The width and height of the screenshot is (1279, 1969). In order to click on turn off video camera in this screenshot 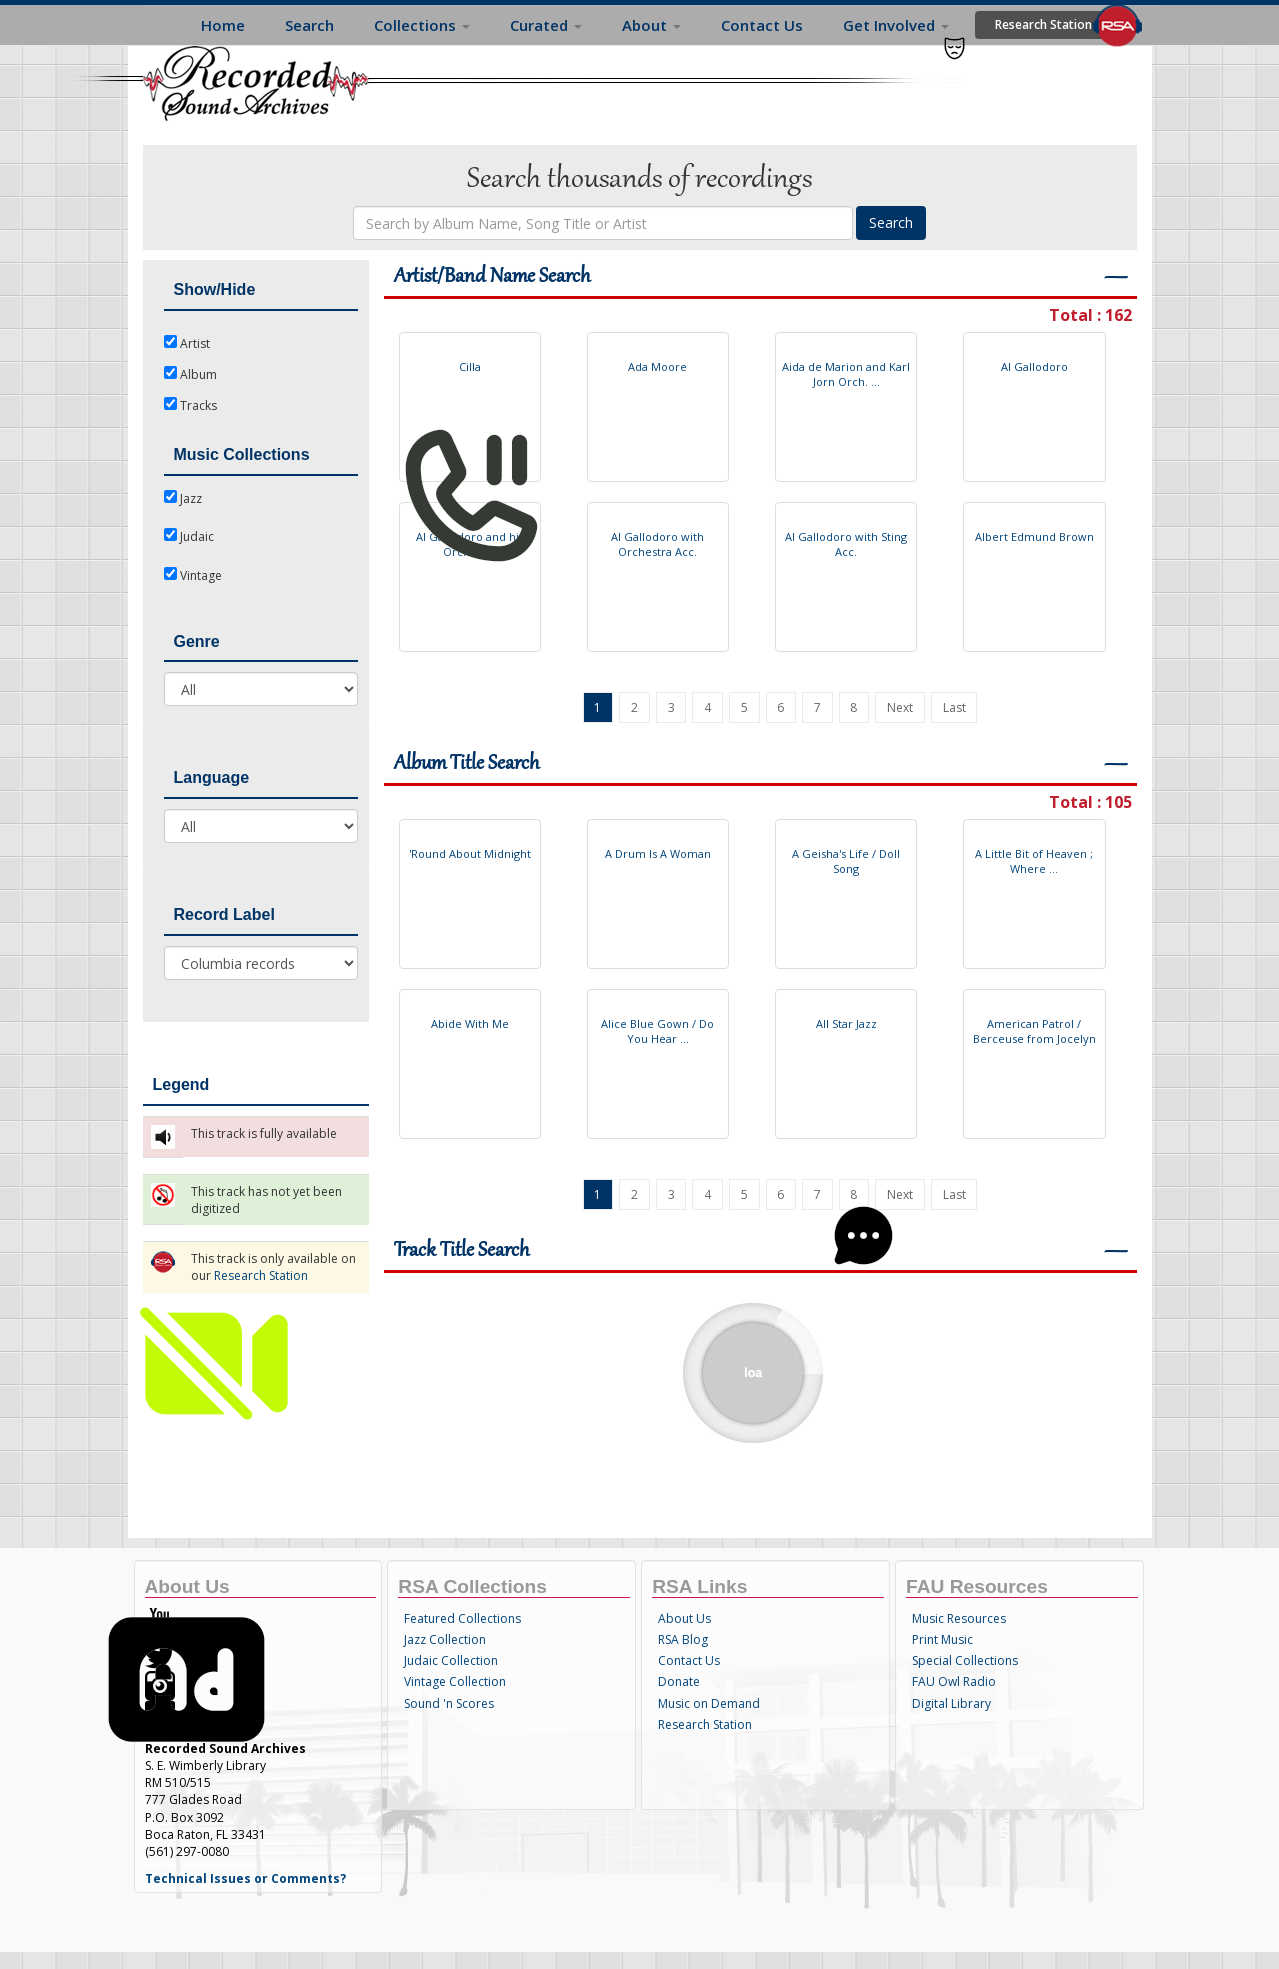, I will do `click(216, 1363)`.